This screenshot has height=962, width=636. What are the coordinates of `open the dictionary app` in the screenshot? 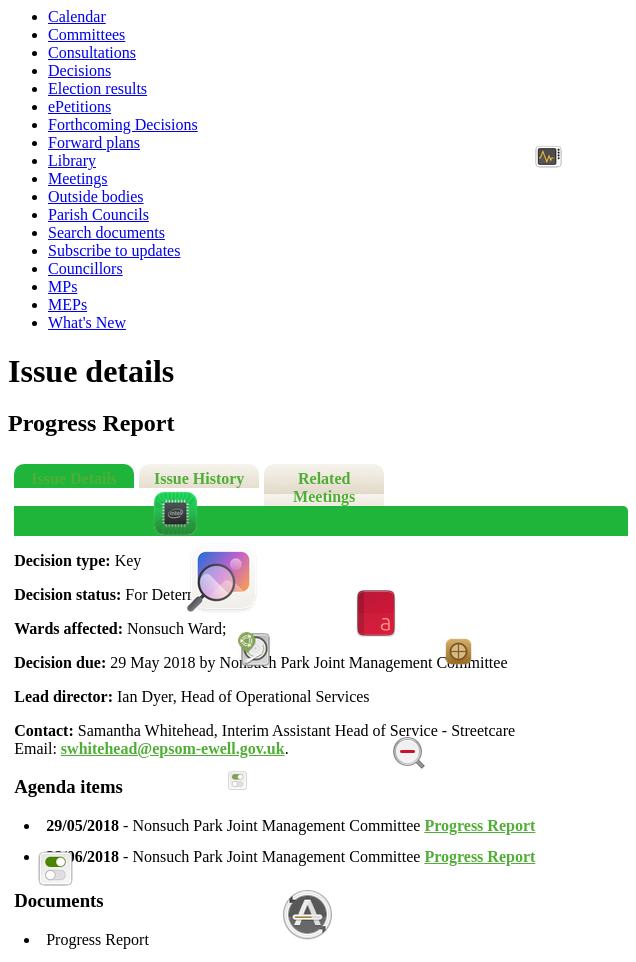 It's located at (376, 613).